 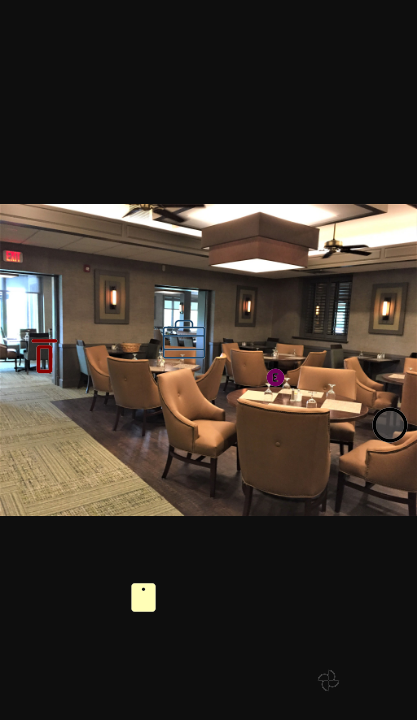 What do you see at coordinates (275, 377) in the screenshot?
I see `indicates an "E" rating or category` at bounding box center [275, 377].